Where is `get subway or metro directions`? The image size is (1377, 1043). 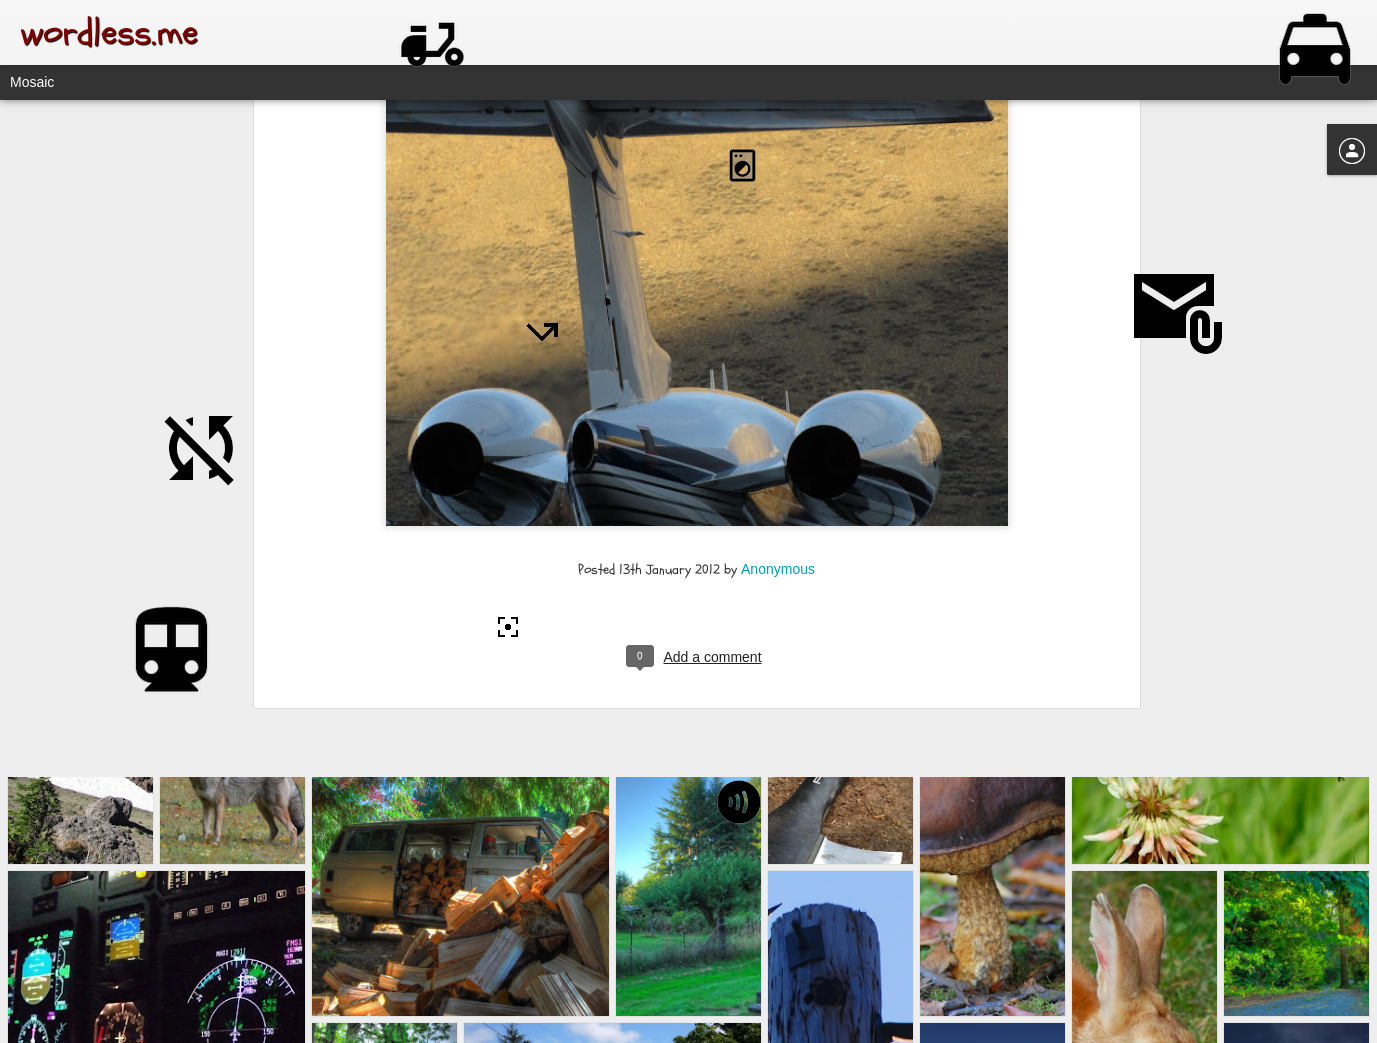
get subway or metro directions is located at coordinates (171, 651).